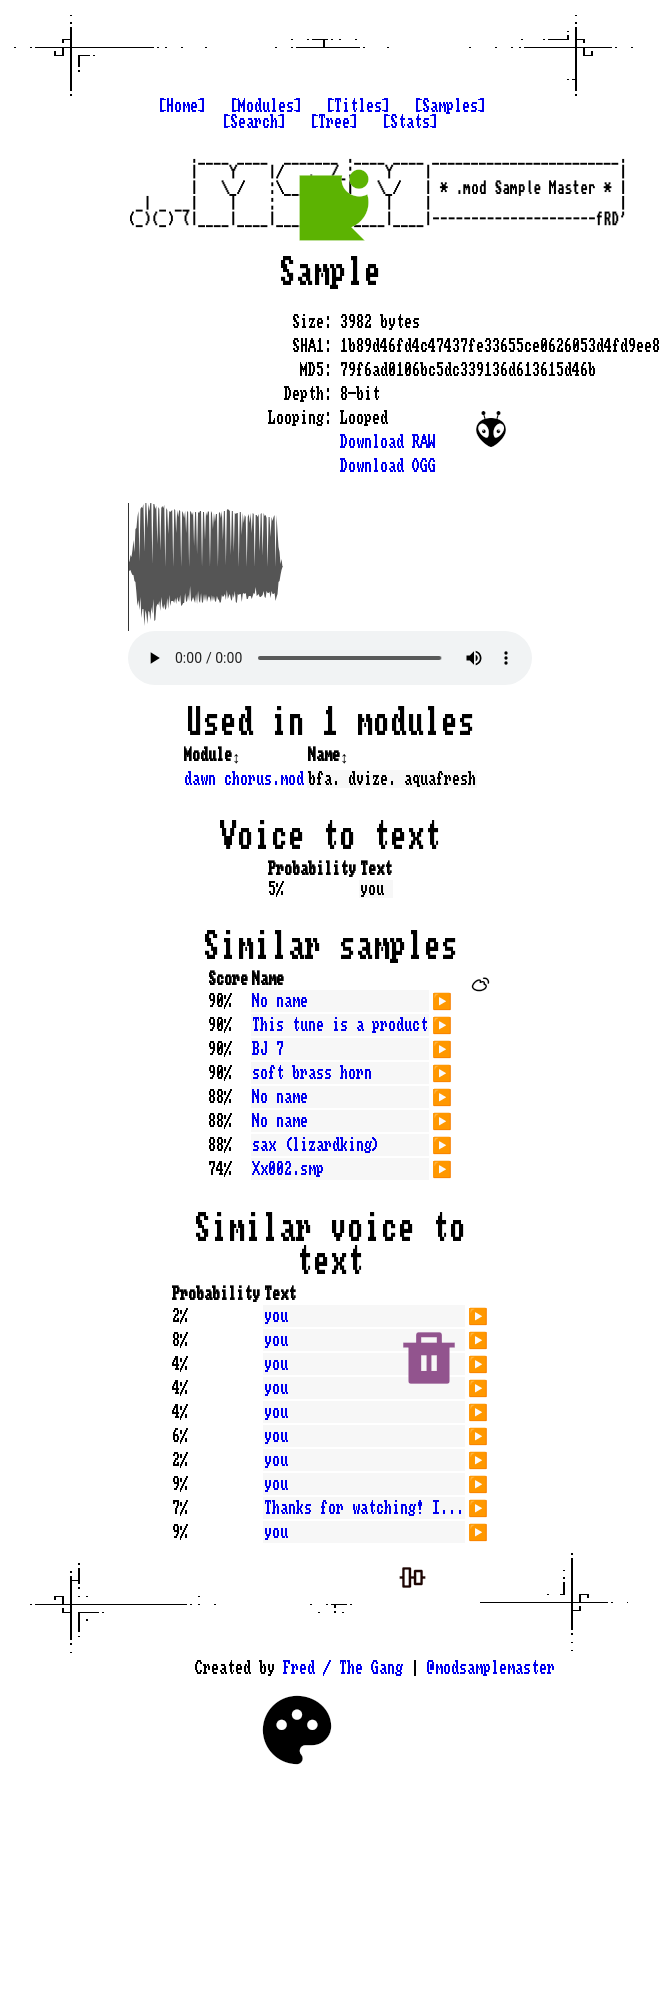 Image resolution: width=660 pixels, height=1999 pixels. What do you see at coordinates (412, 1577) in the screenshot?
I see `align items to vertical center` at bounding box center [412, 1577].